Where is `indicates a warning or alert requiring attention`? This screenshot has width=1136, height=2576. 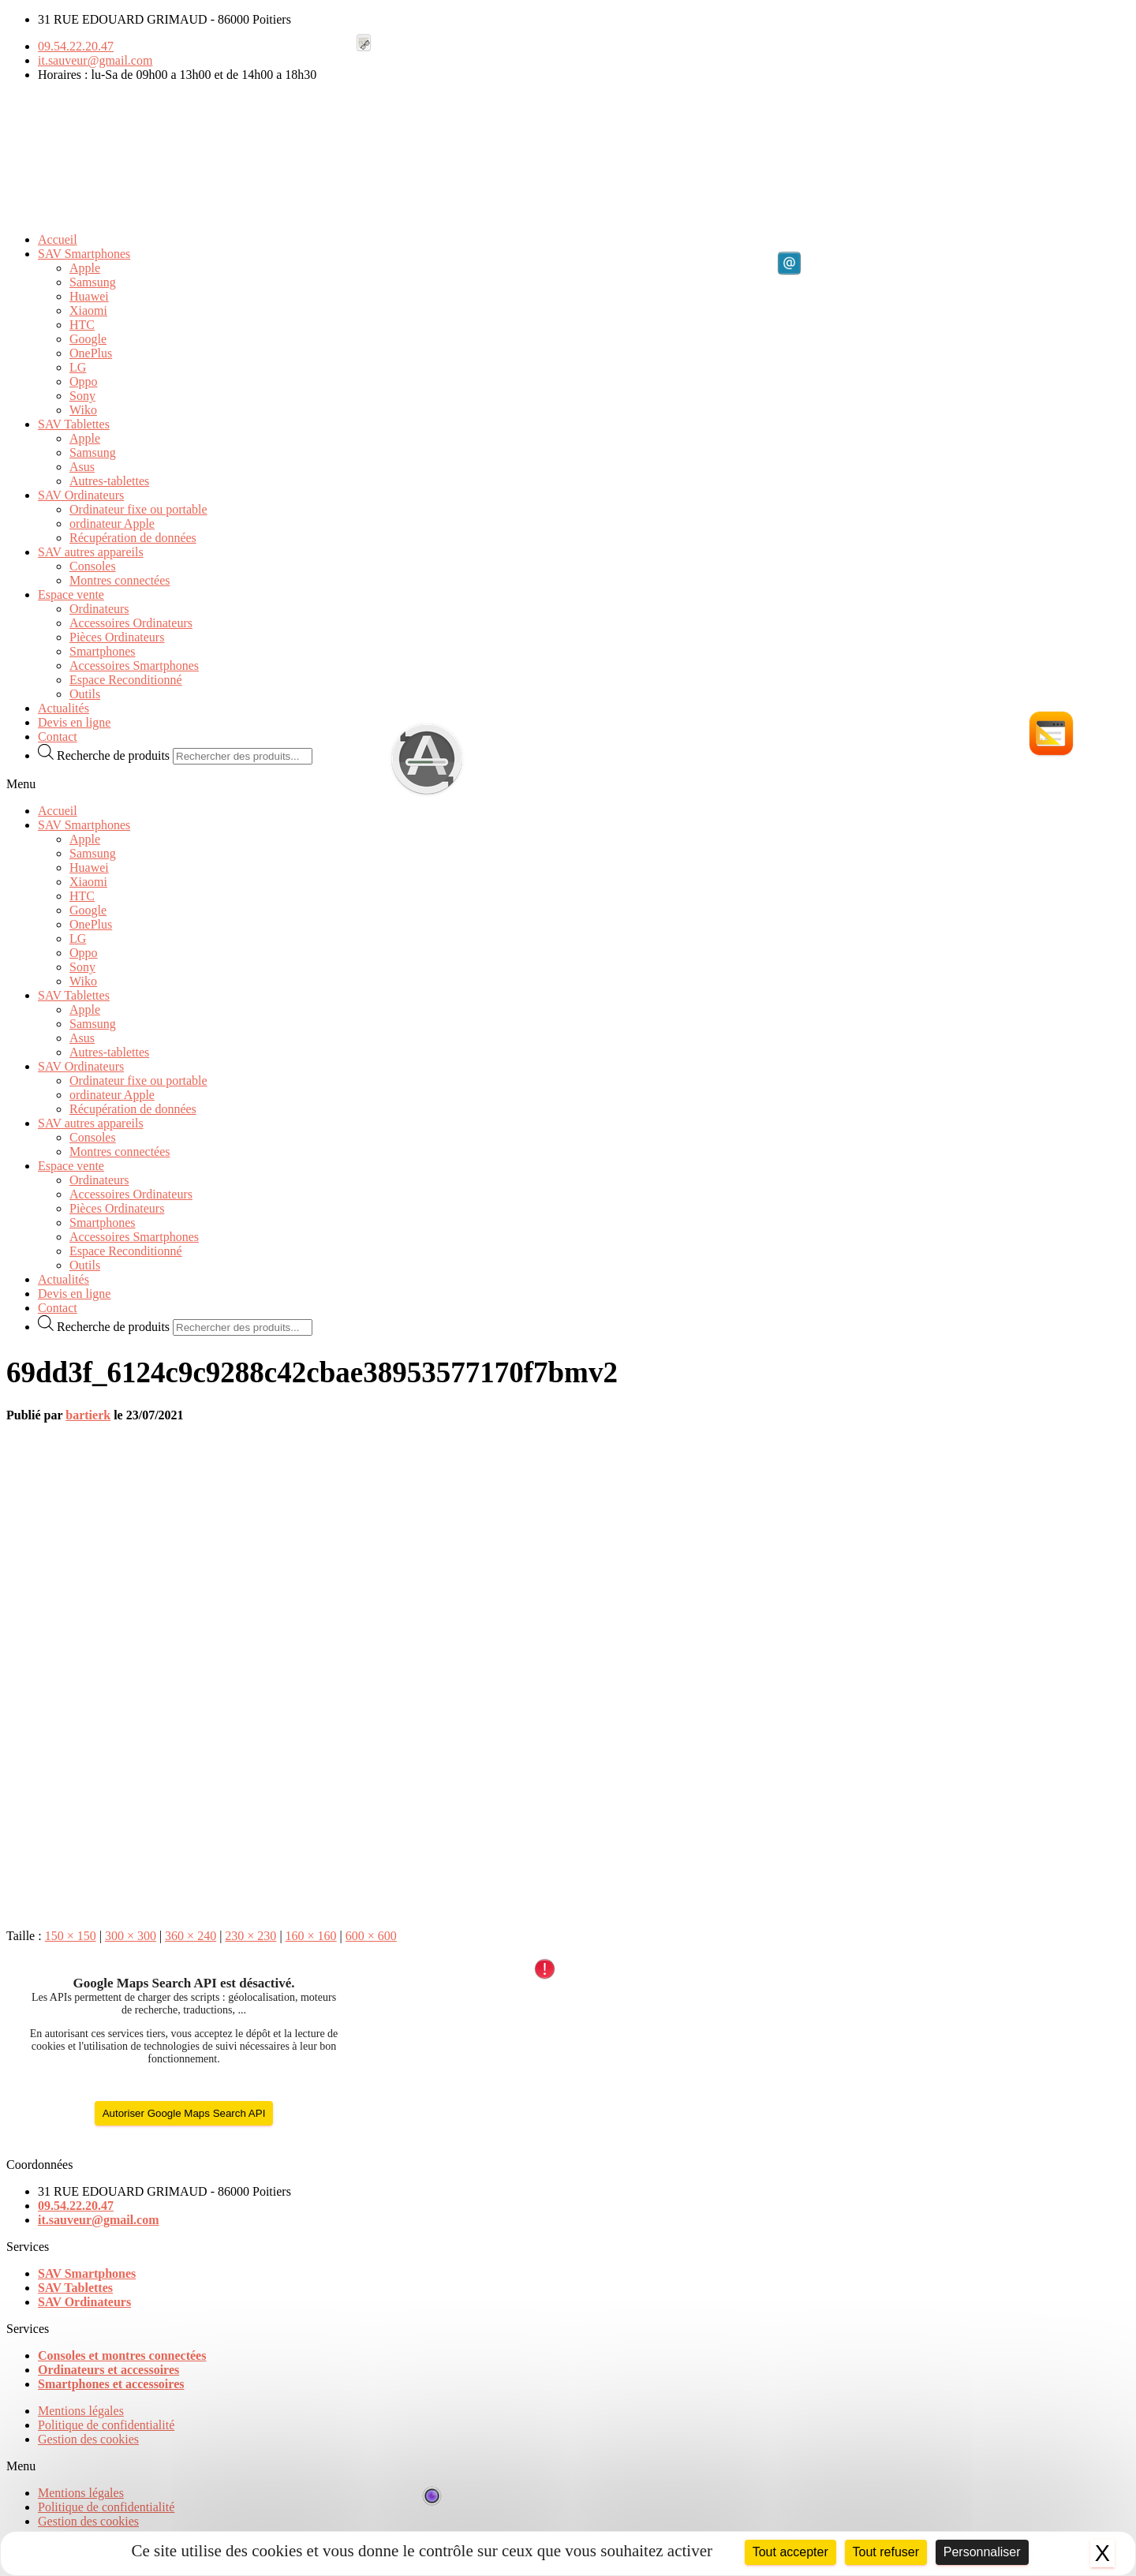
indicates a warning or alert requiring attention is located at coordinates (544, 1968).